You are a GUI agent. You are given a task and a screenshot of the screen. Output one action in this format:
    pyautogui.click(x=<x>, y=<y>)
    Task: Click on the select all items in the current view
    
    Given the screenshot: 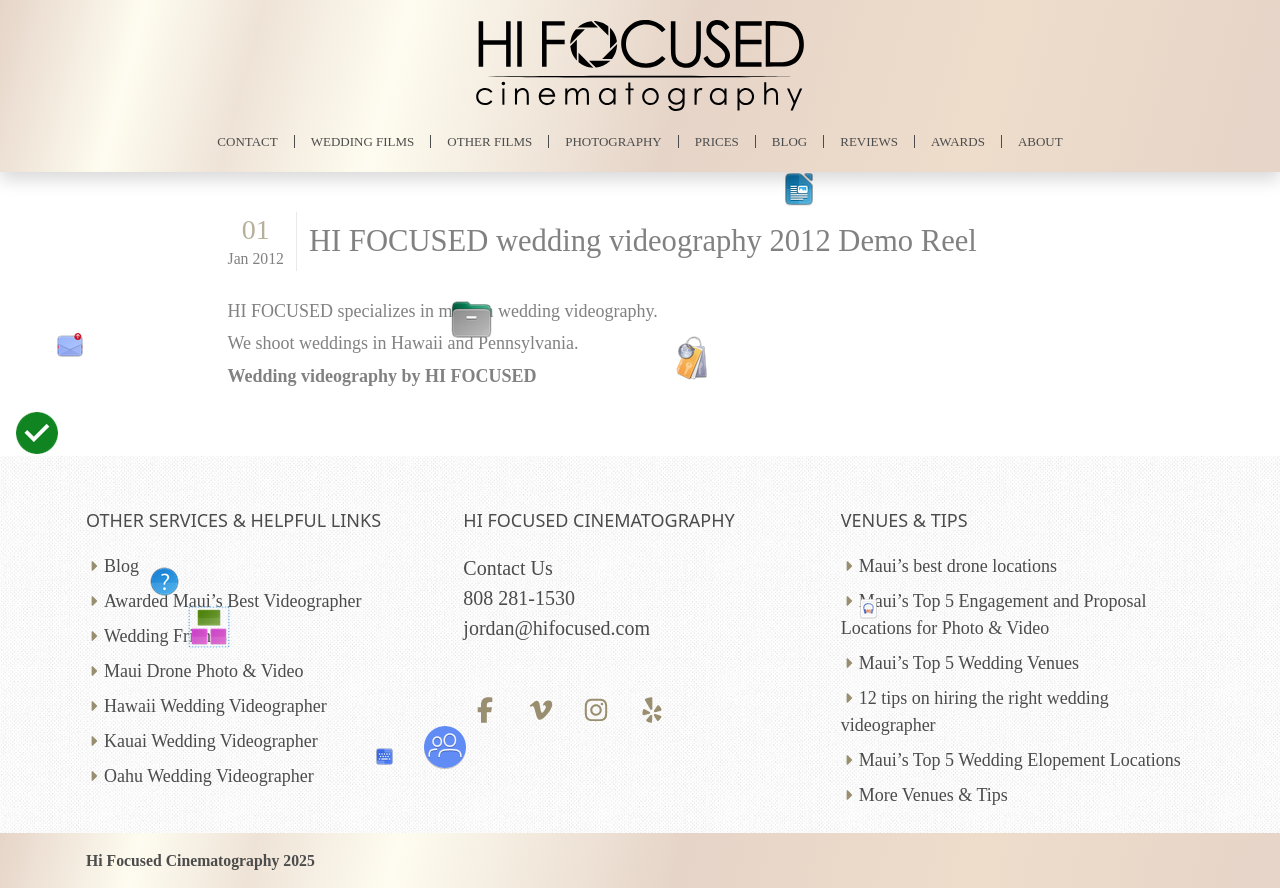 What is the action you would take?
    pyautogui.click(x=209, y=627)
    